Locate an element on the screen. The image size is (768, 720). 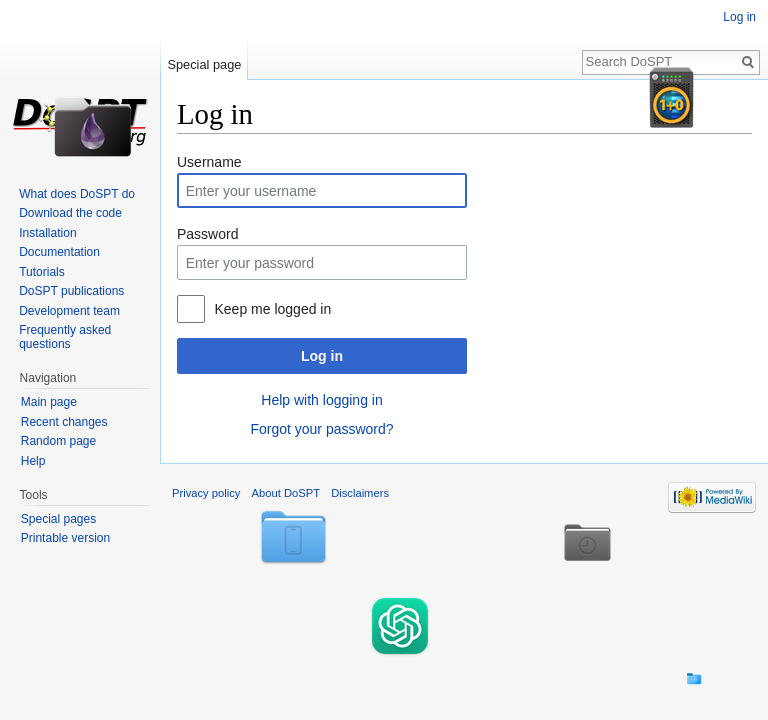
open qbittorrent downloads folder is located at coordinates (694, 679).